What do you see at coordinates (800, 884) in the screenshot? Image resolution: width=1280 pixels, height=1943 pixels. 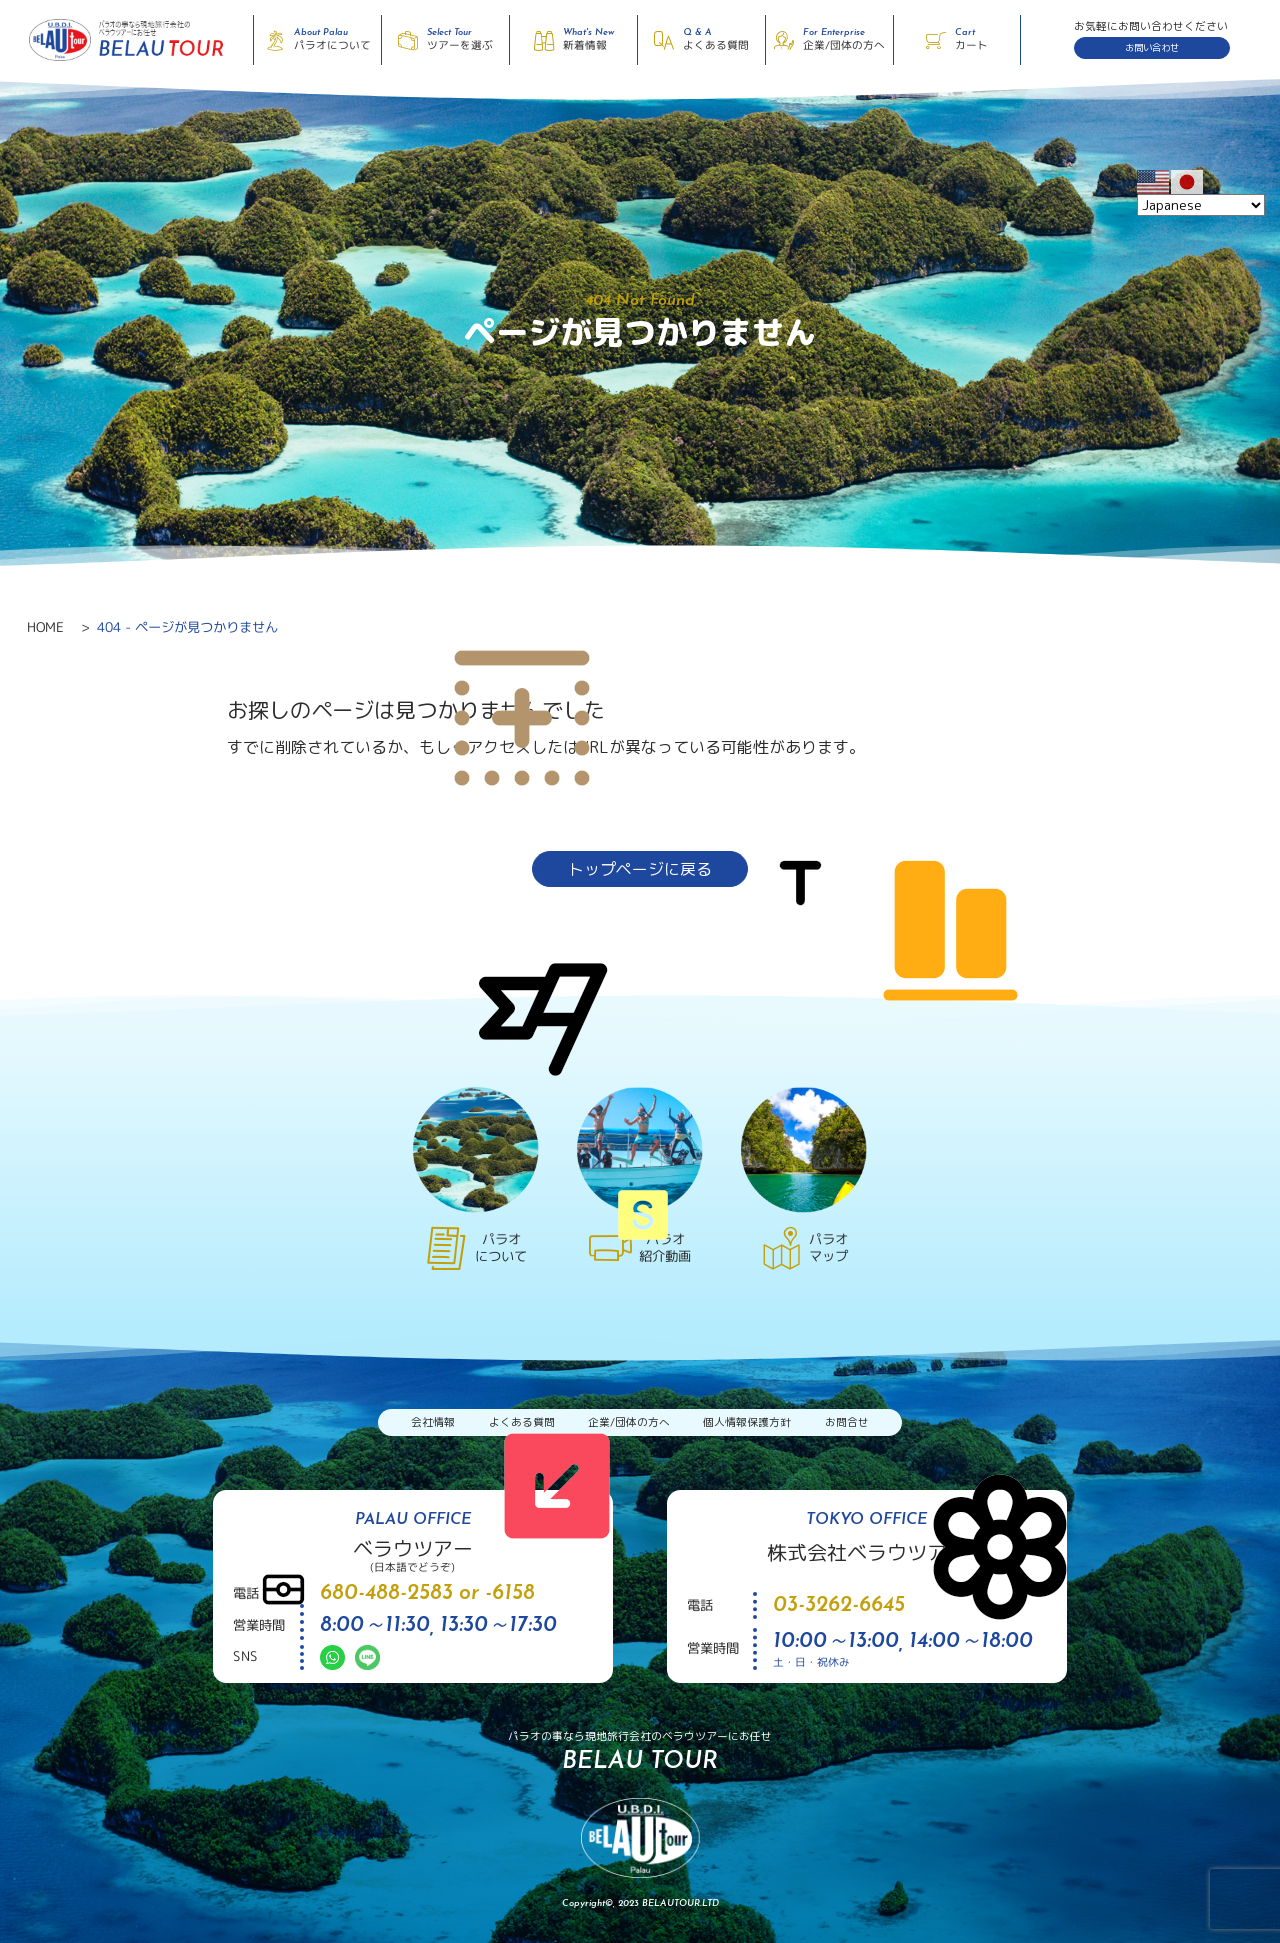 I see `add or edit a title` at bounding box center [800, 884].